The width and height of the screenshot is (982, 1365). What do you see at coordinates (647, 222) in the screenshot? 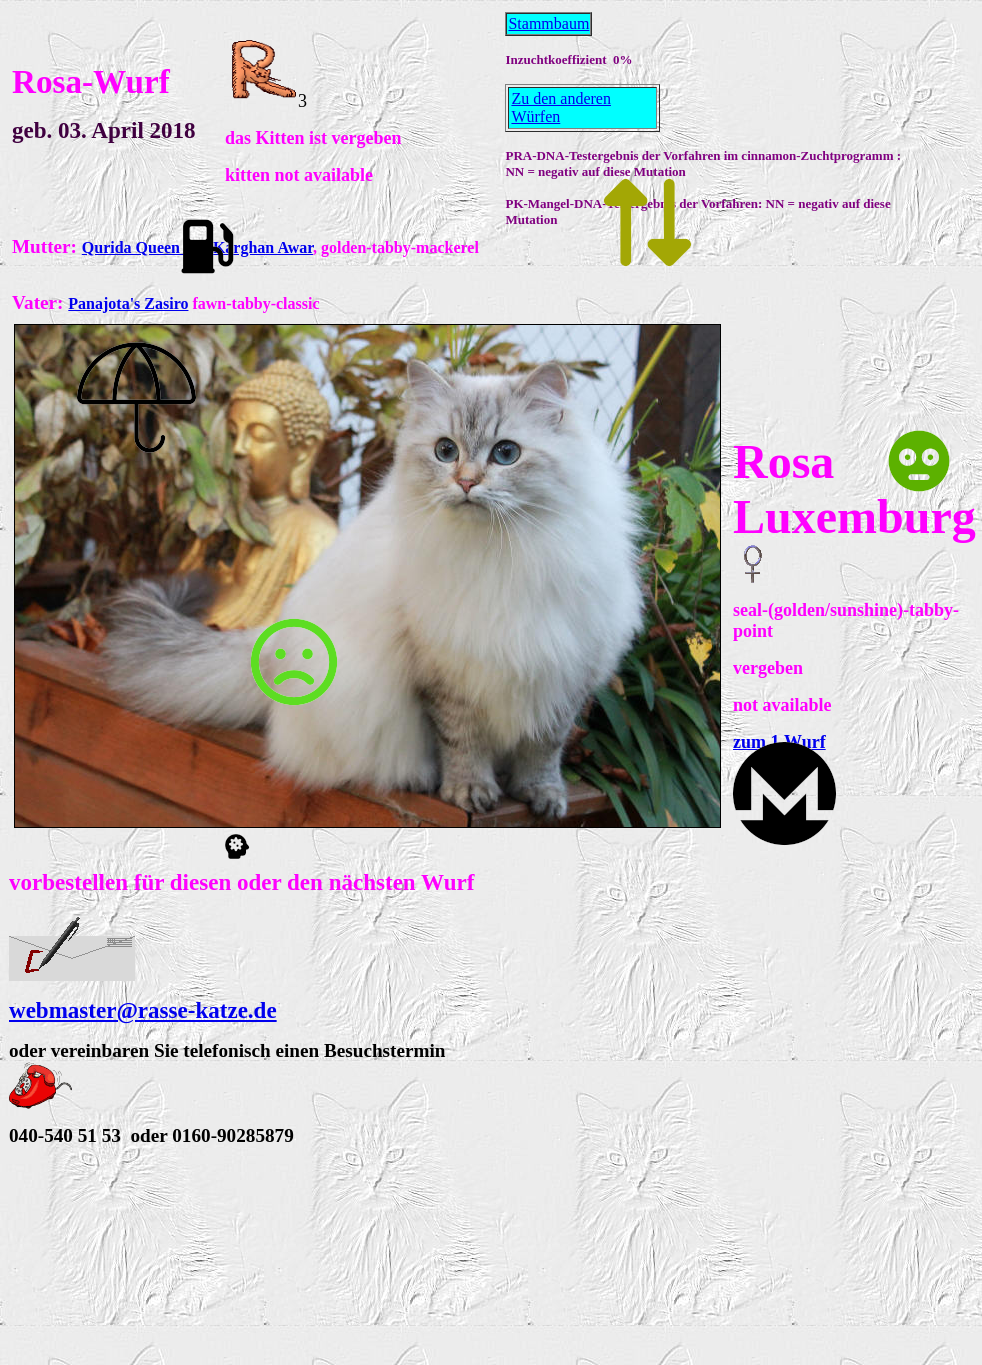
I see `sort items in ascending or descending order` at bounding box center [647, 222].